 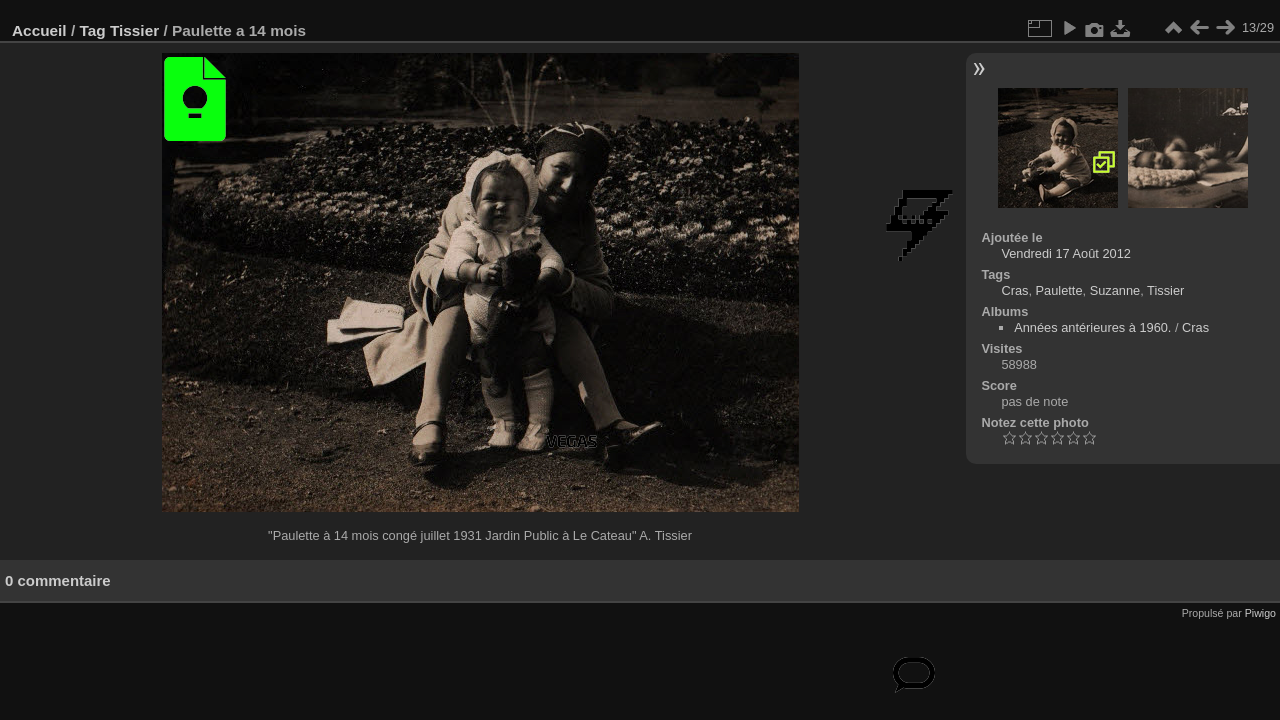 What do you see at coordinates (919, 225) in the screenshot?
I see `open game jolt app or website` at bounding box center [919, 225].